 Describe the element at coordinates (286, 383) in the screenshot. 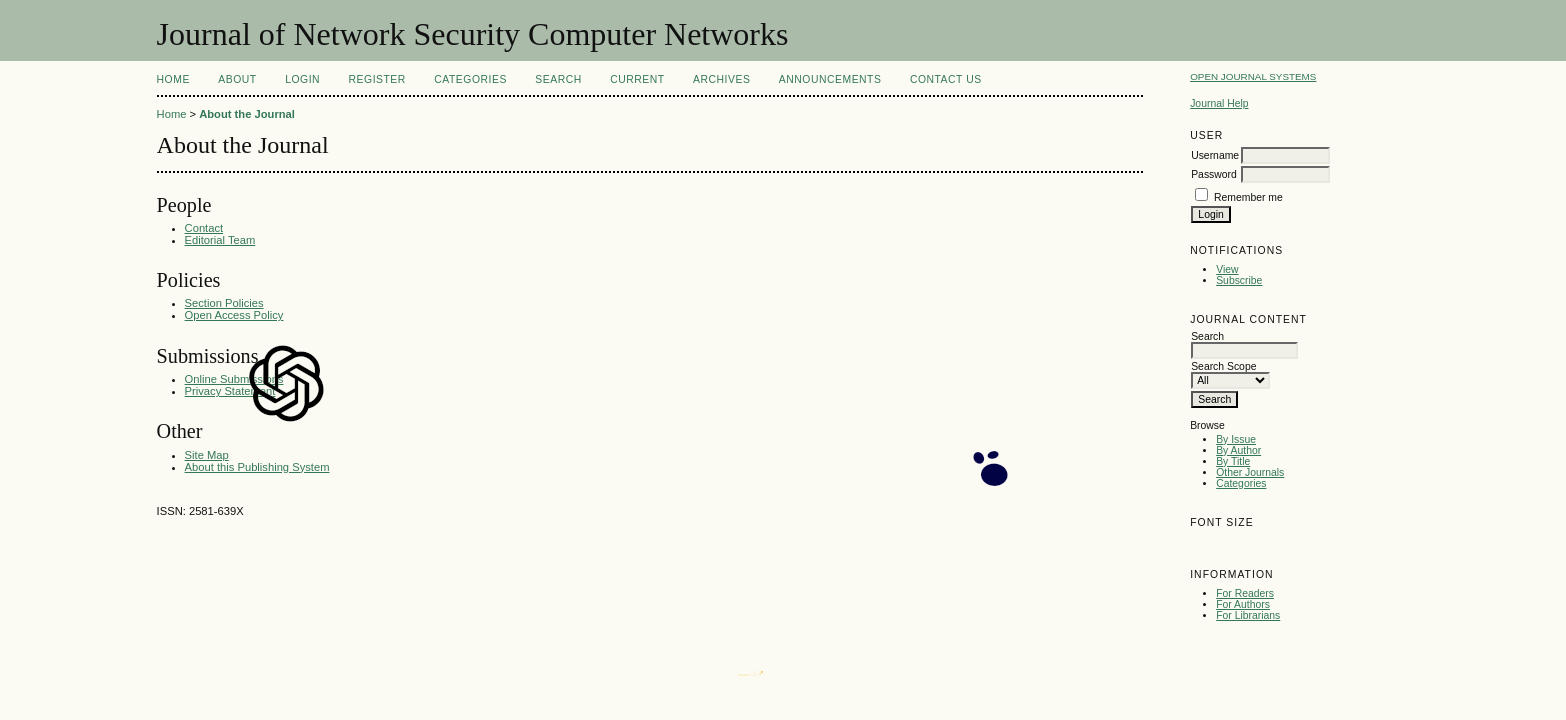

I see `open OpenAI or ChatGPT app` at that location.